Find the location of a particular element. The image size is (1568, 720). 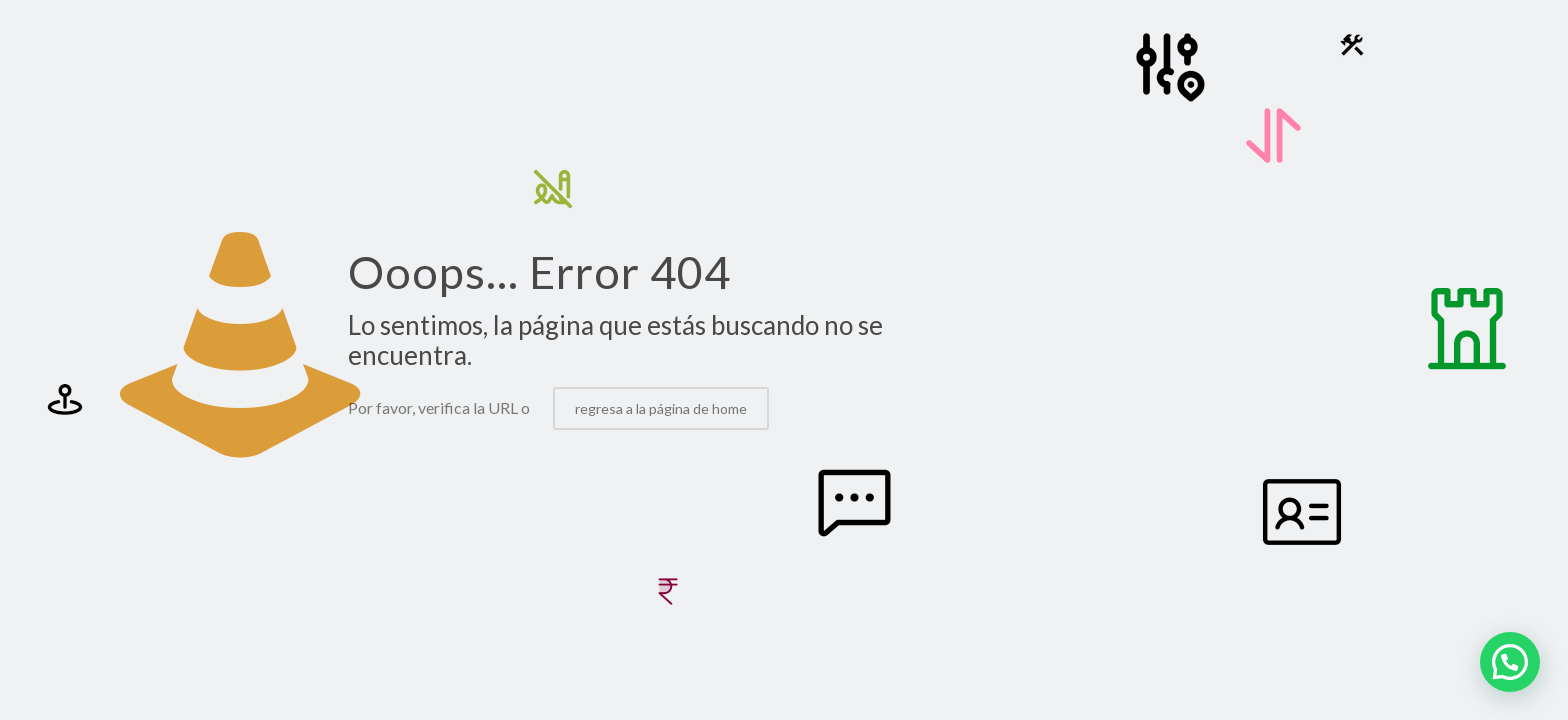

view prices in Indian rupees is located at coordinates (667, 591).